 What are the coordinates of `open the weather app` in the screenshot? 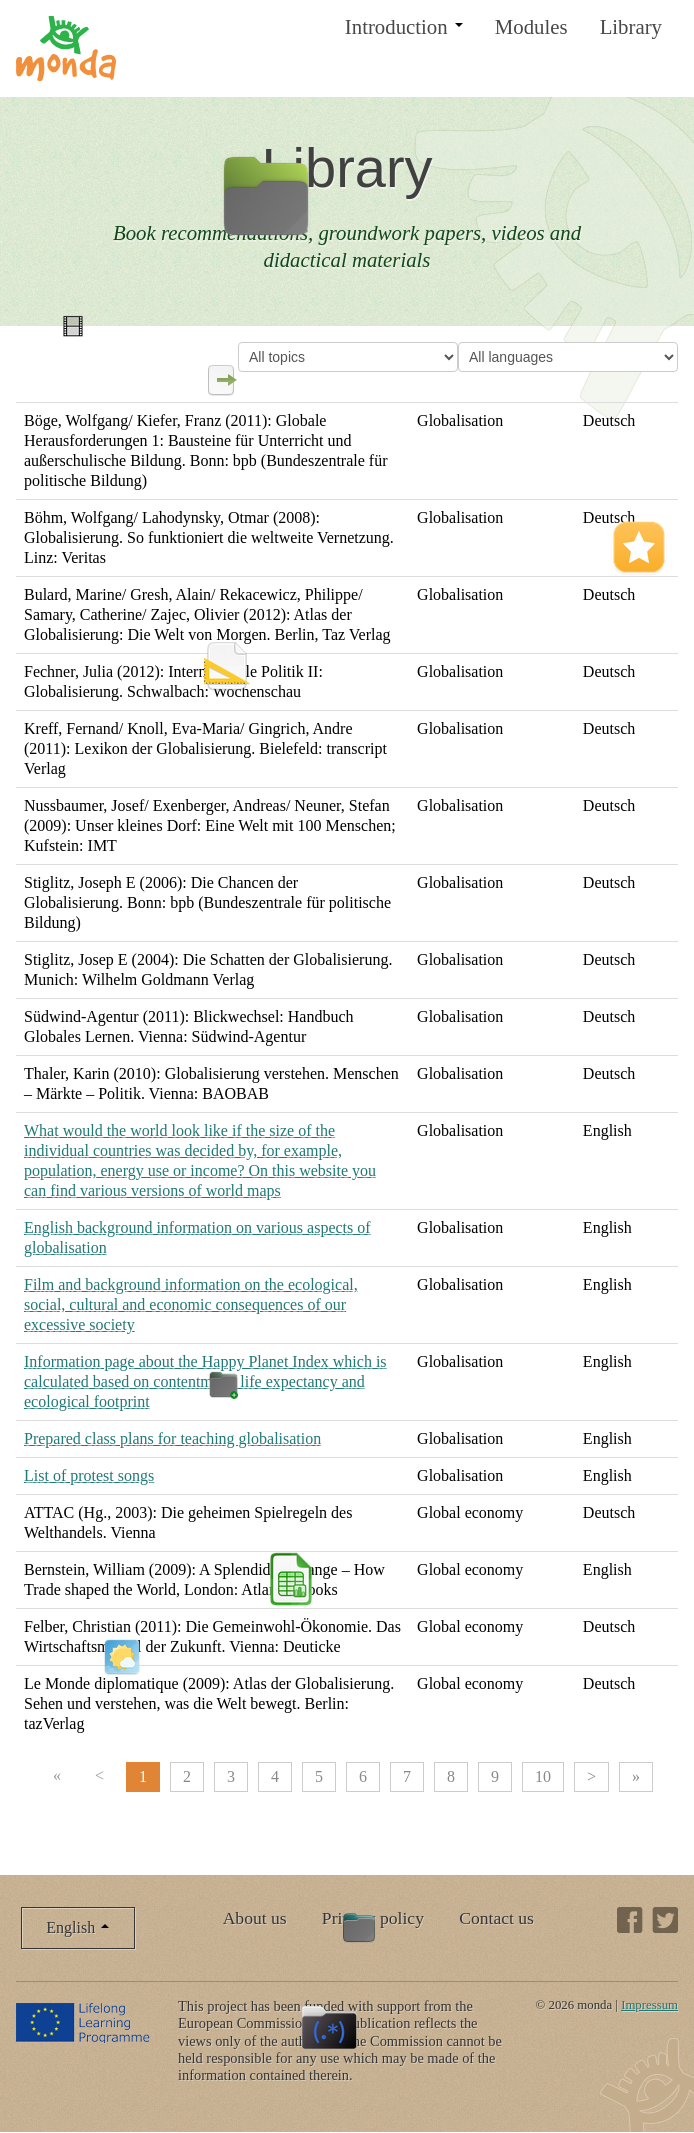 It's located at (122, 1657).